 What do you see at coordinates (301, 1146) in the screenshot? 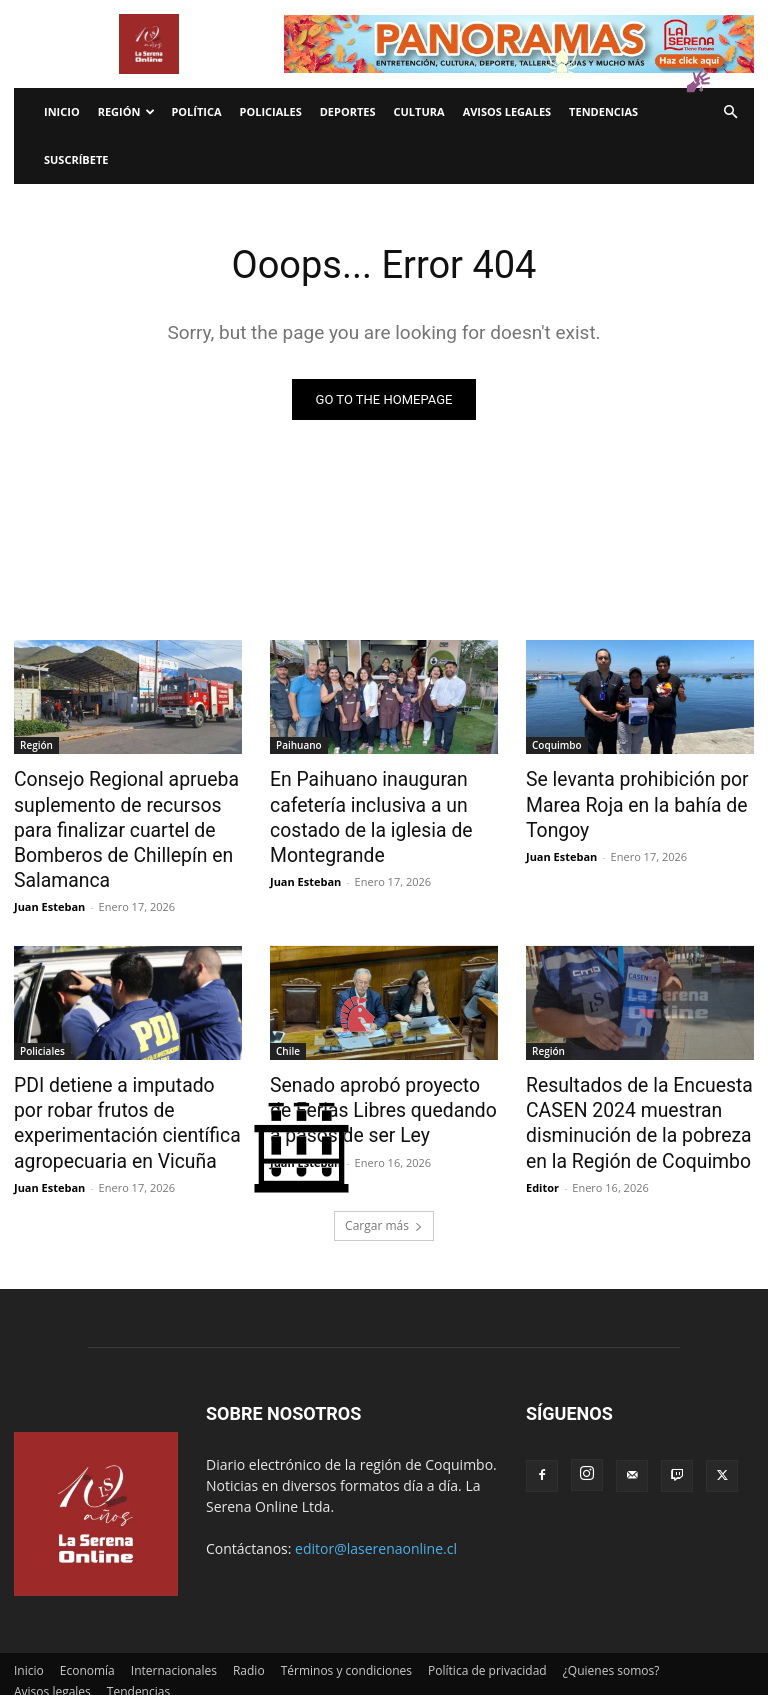
I see `access laboratory or science features` at bounding box center [301, 1146].